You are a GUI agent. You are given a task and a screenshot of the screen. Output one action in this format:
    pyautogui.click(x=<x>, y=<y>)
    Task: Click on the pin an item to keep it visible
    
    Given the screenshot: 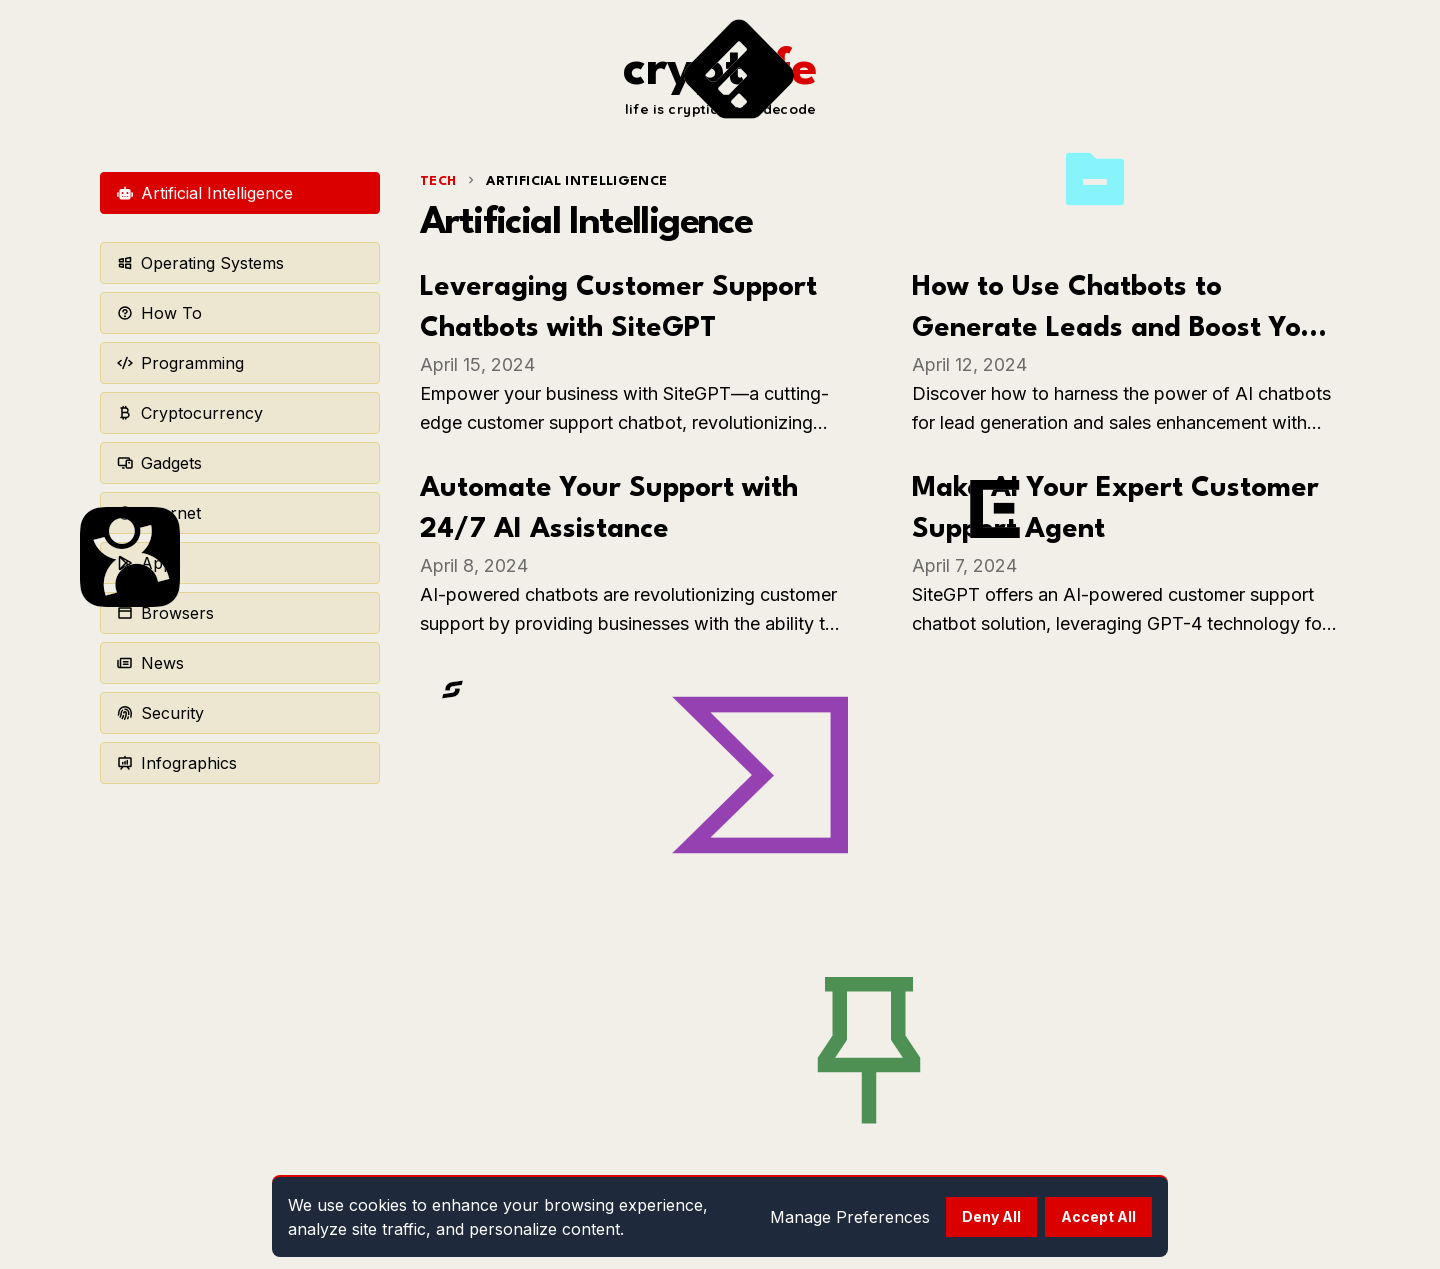 What is the action you would take?
    pyautogui.click(x=869, y=1043)
    